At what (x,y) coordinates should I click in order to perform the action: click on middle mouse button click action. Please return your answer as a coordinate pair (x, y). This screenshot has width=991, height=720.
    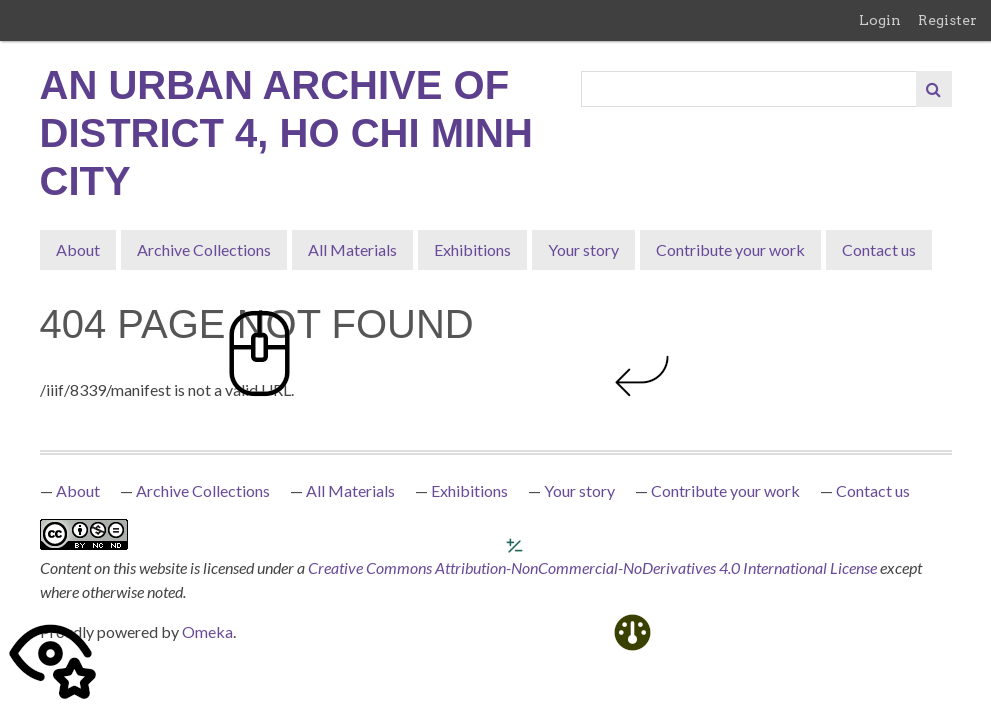
    Looking at the image, I should click on (259, 353).